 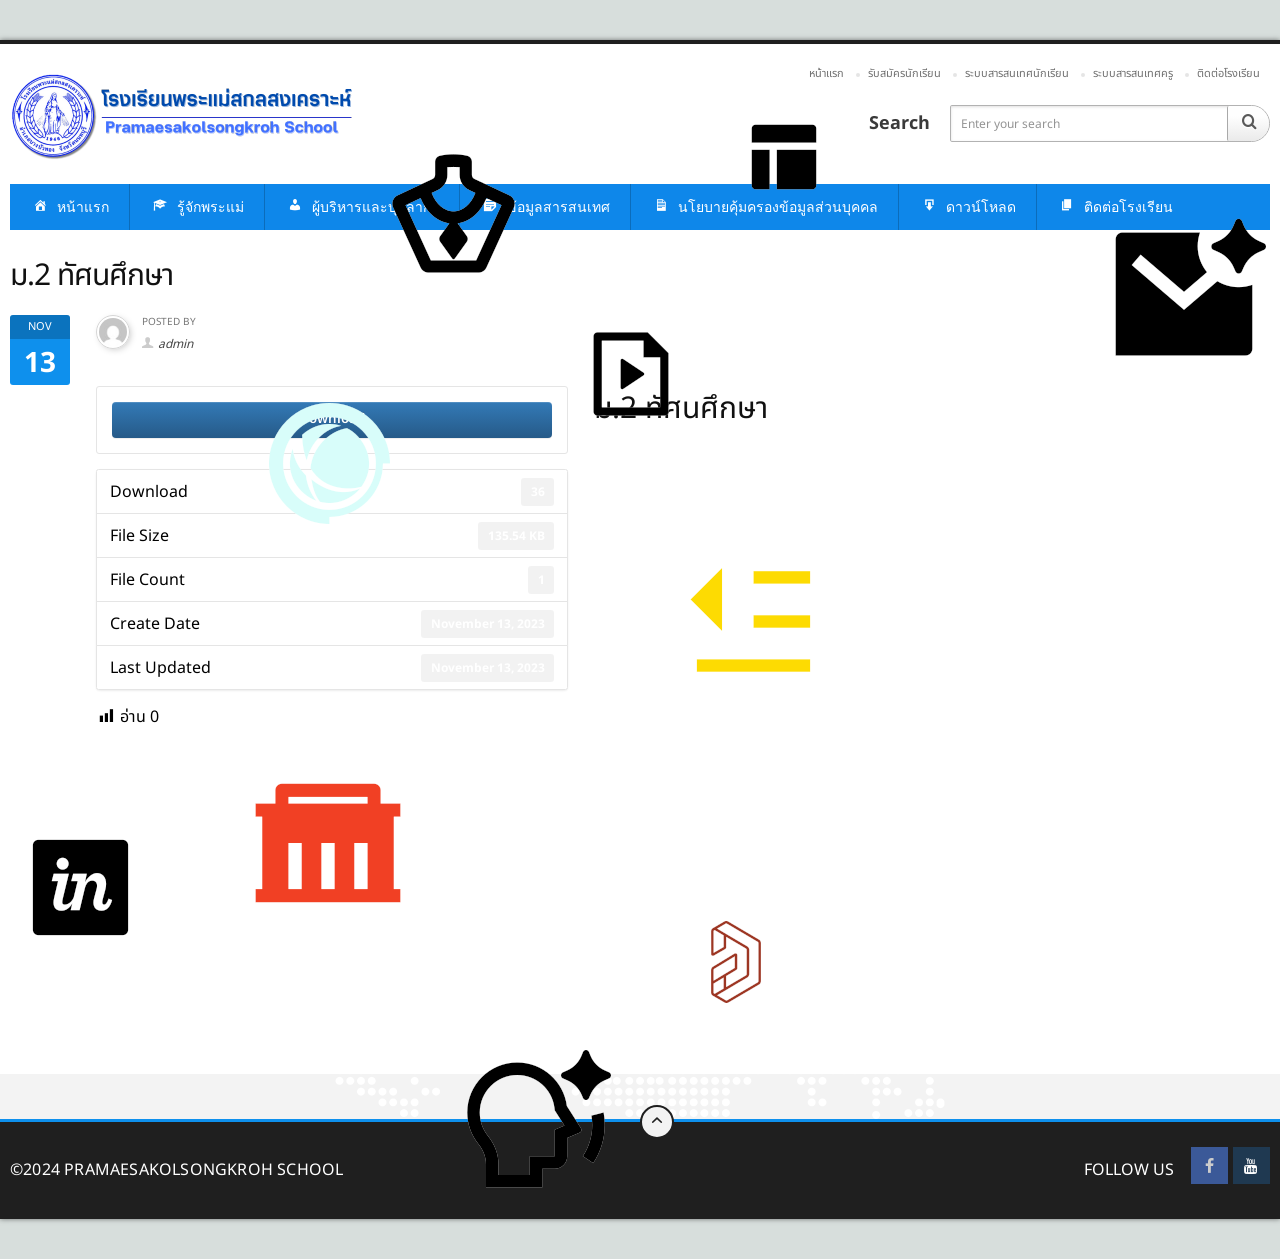 I want to click on access AI-powered email features, so click(x=1184, y=294).